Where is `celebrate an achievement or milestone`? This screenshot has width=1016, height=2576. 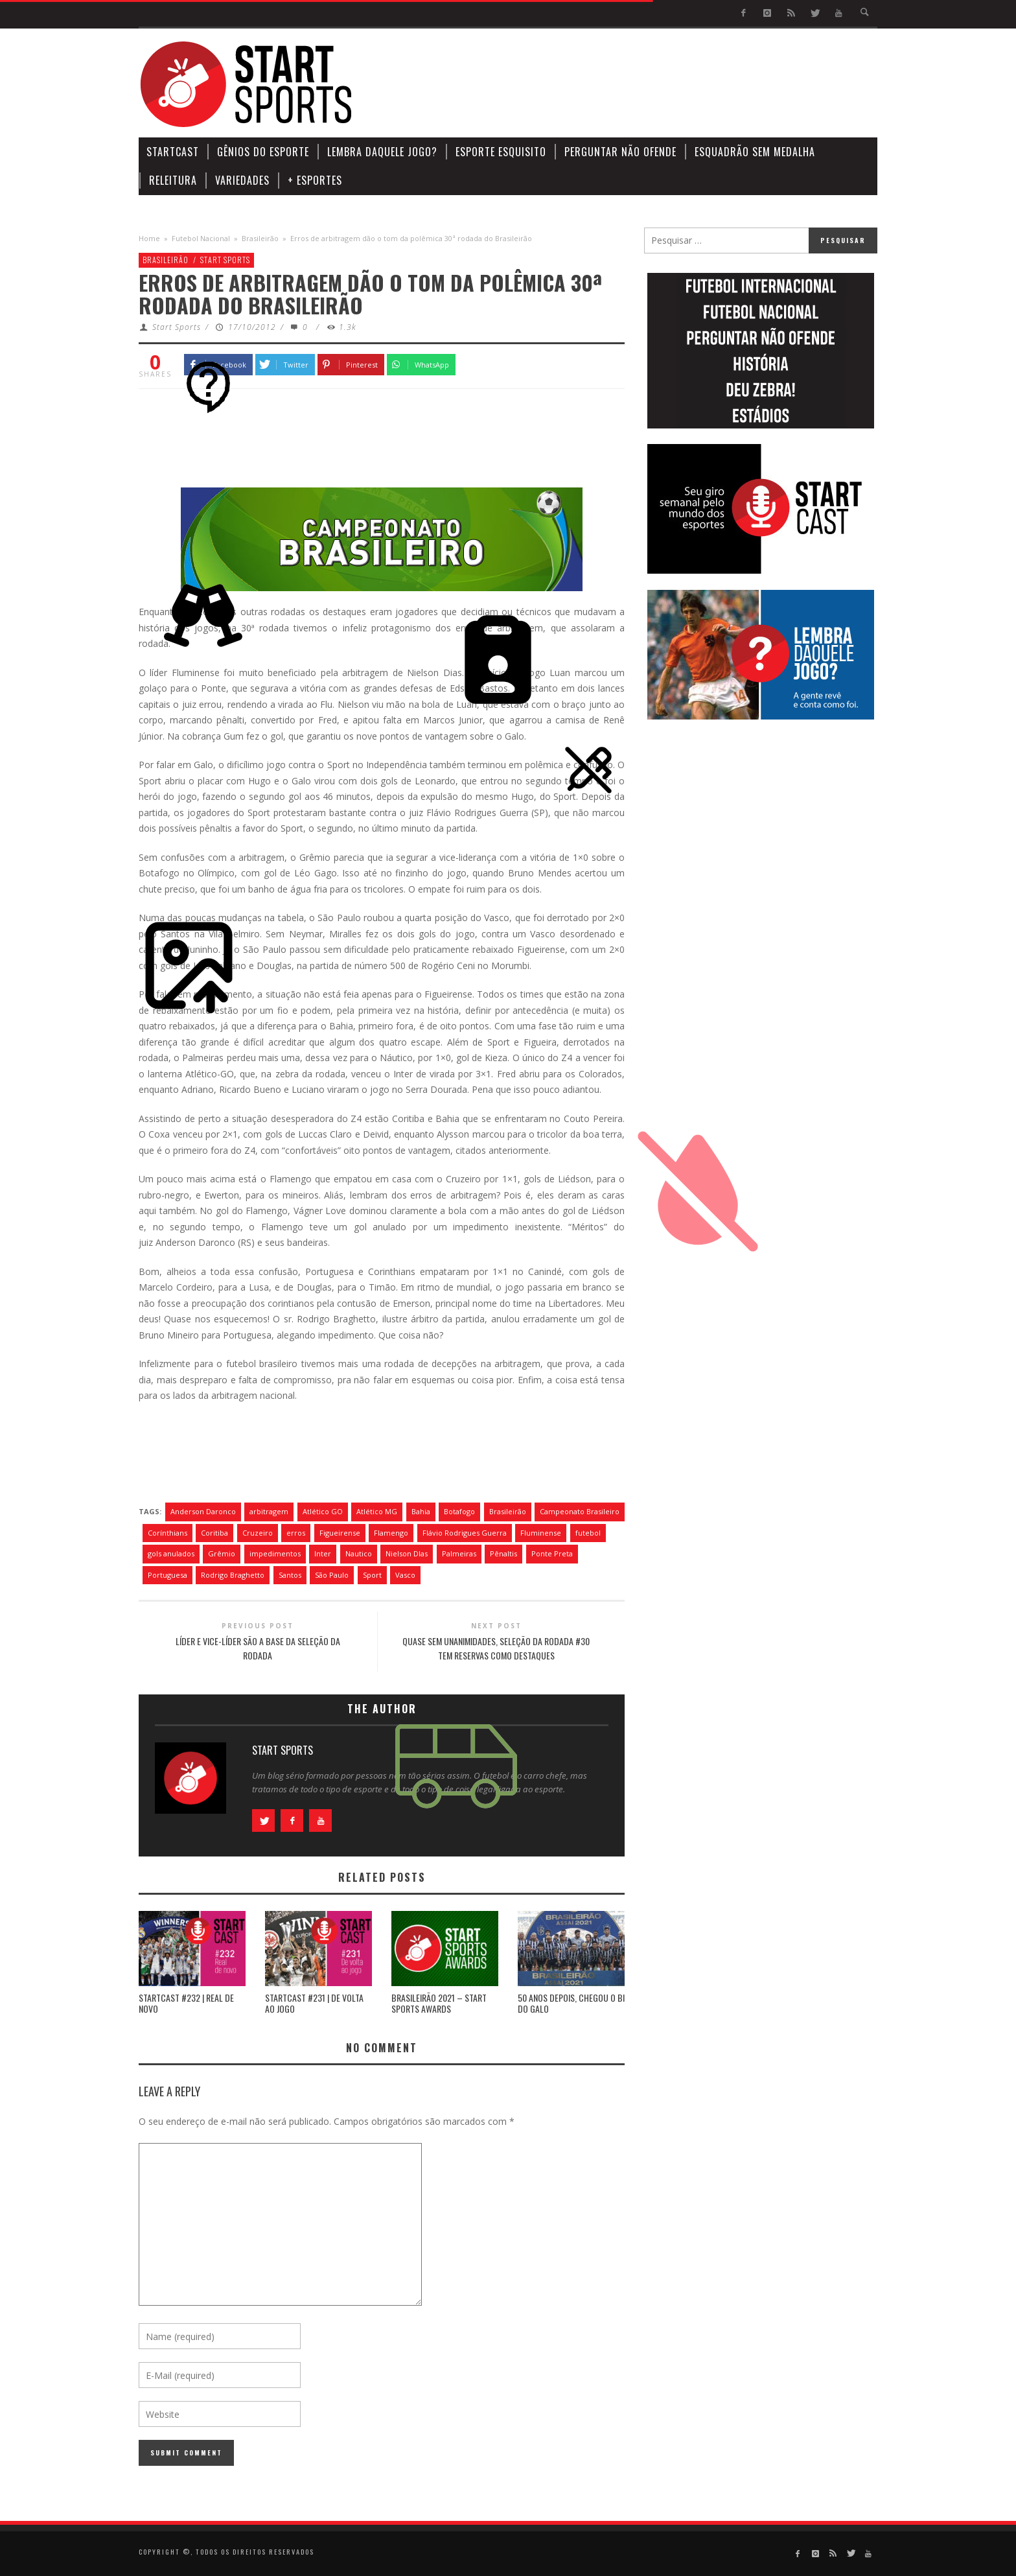
celebrate an achievement or milestone is located at coordinates (203, 615).